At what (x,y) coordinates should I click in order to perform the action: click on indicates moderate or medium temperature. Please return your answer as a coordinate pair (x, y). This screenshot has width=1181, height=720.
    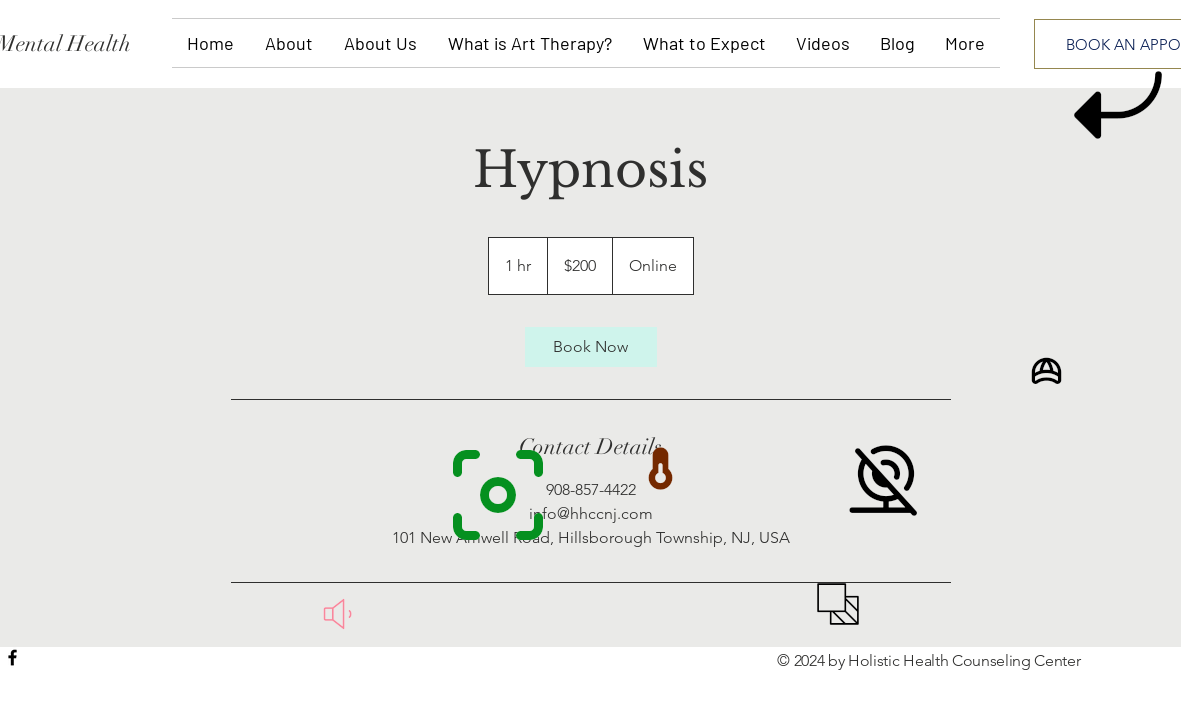
    Looking at the image, I should click on (660, 468).